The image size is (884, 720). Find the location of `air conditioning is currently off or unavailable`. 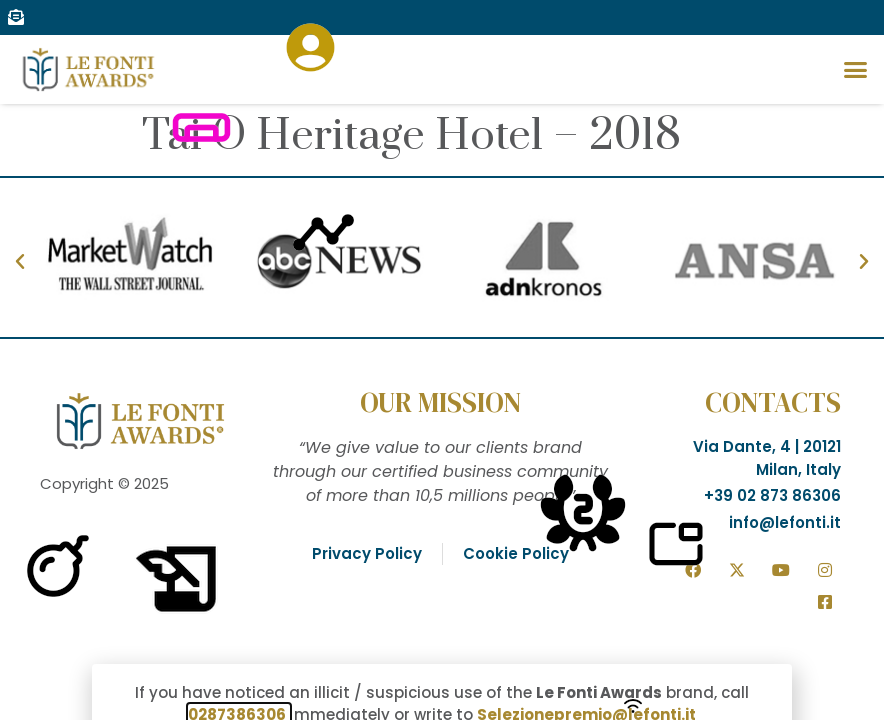

air conditioning is currently off or unavailable is located at coordinates (201, 127).